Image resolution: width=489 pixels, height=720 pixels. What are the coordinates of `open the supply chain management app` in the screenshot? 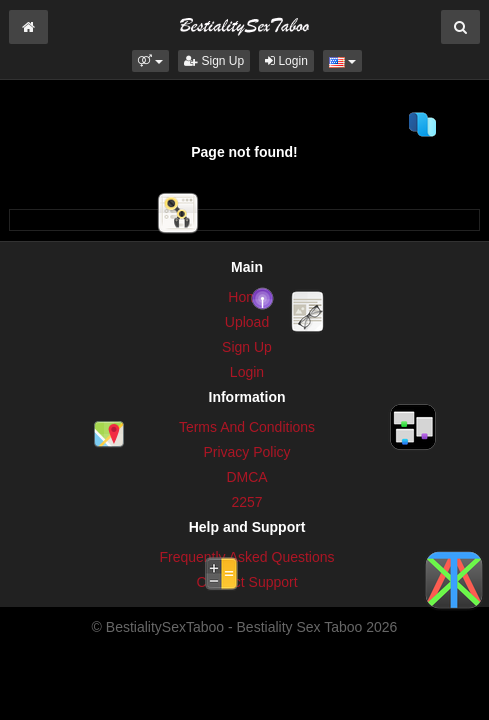 It's located at (422, 124).